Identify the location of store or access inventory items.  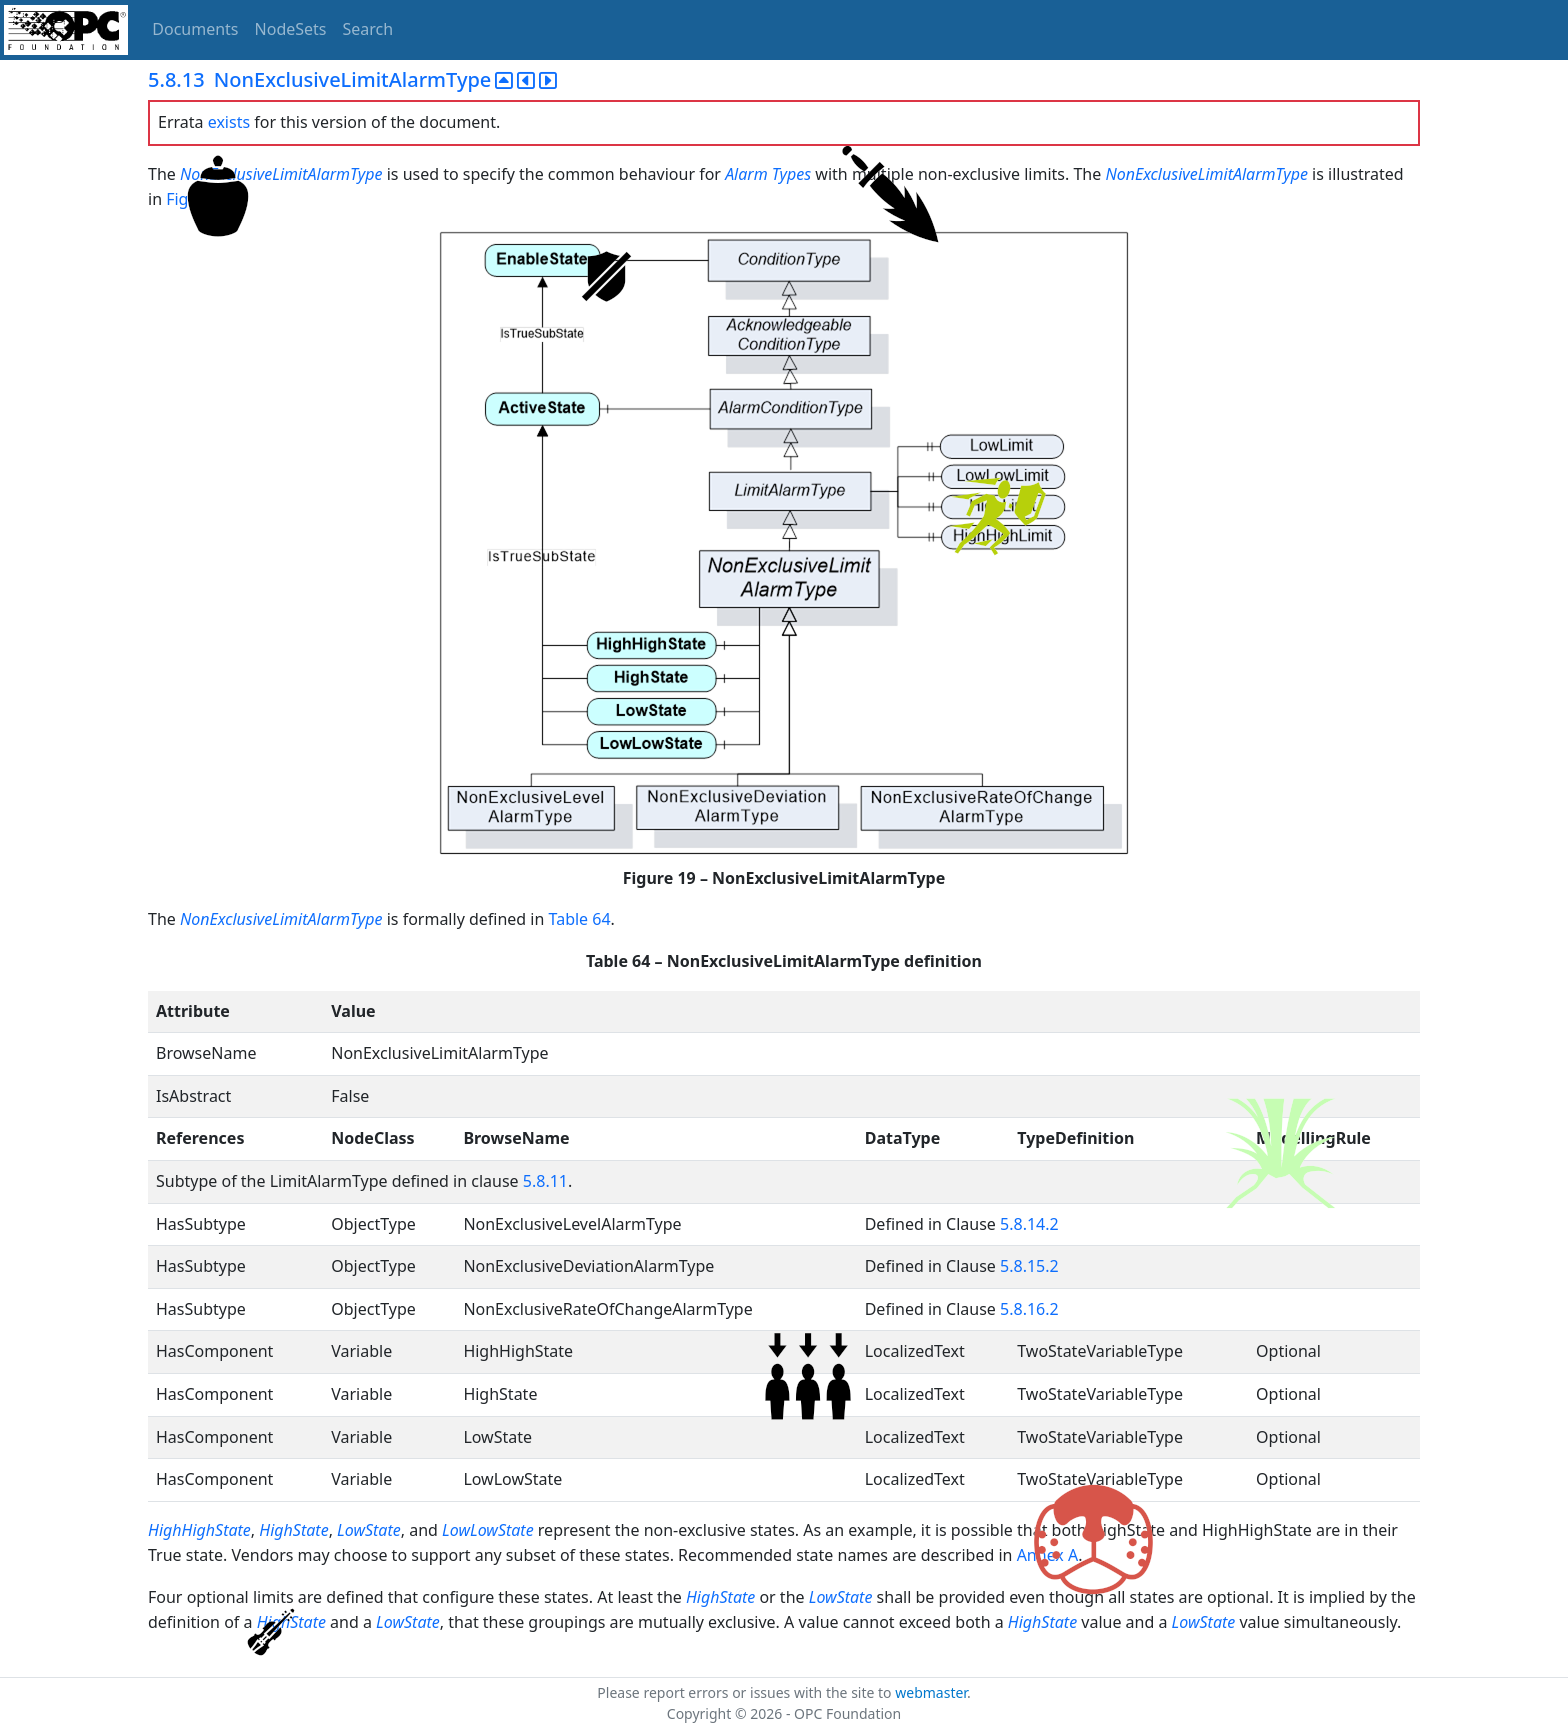
(218, 196).